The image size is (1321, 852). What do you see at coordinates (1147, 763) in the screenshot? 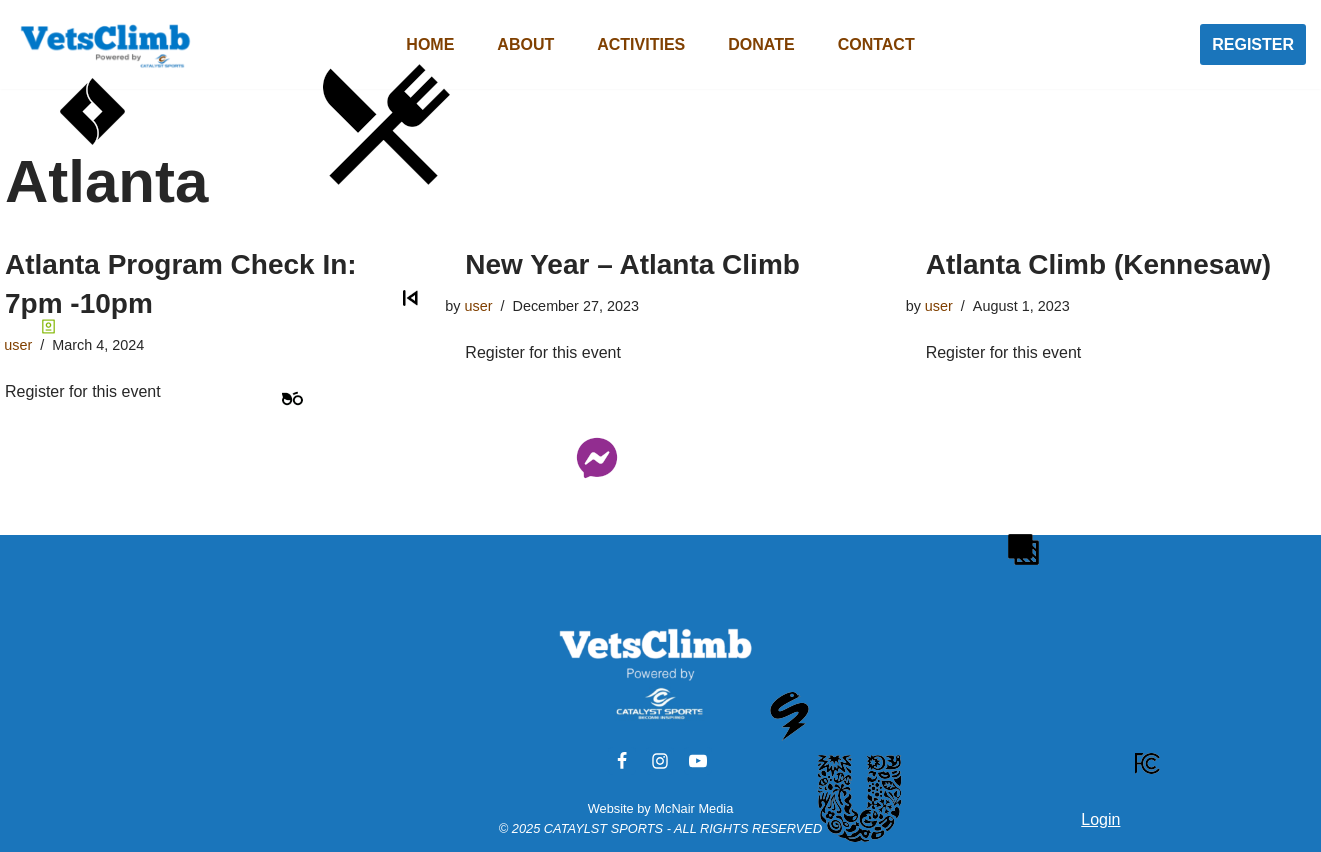
I see `federal communications commission logo` at bounding box center [1147, 763].